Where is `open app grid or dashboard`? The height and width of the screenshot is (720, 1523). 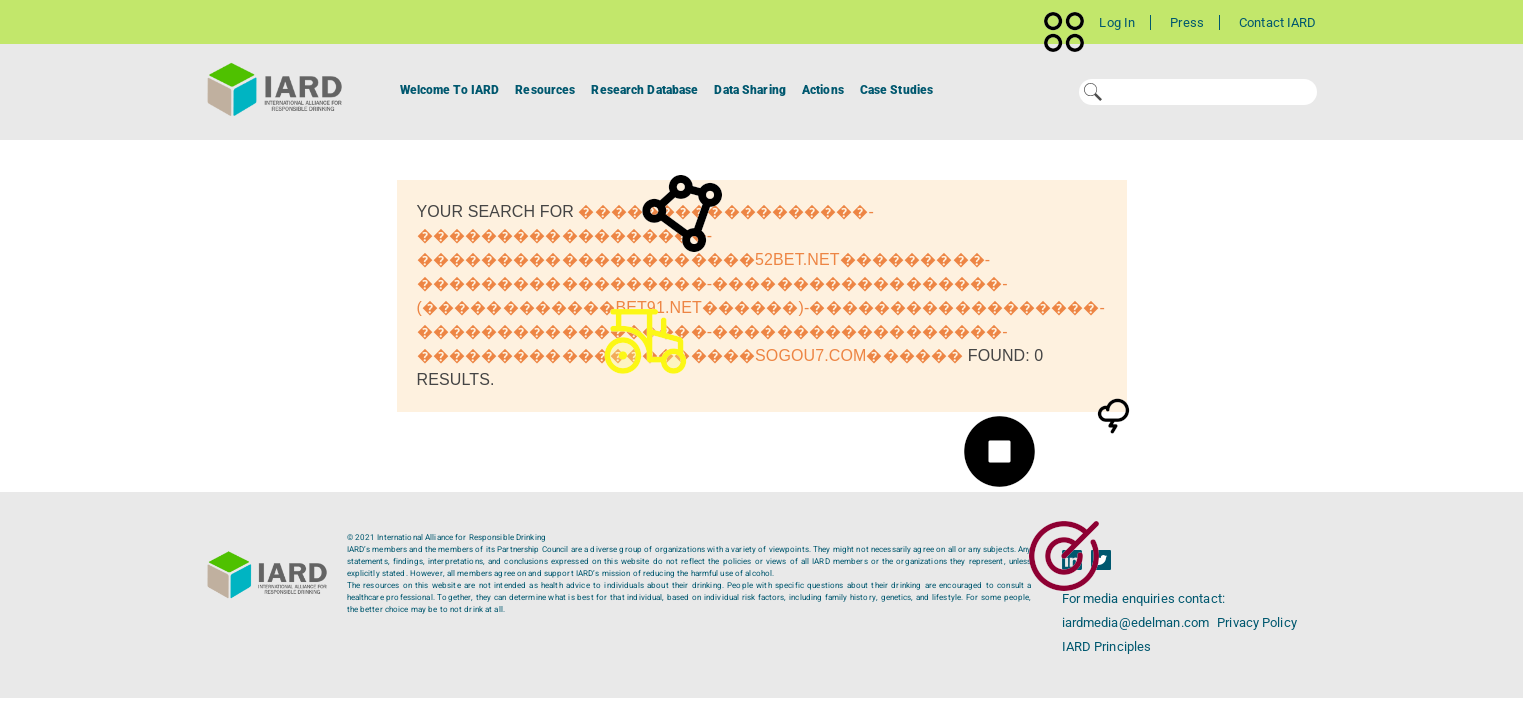
open app grid or dashboard is located at coordinates (1064, 32).